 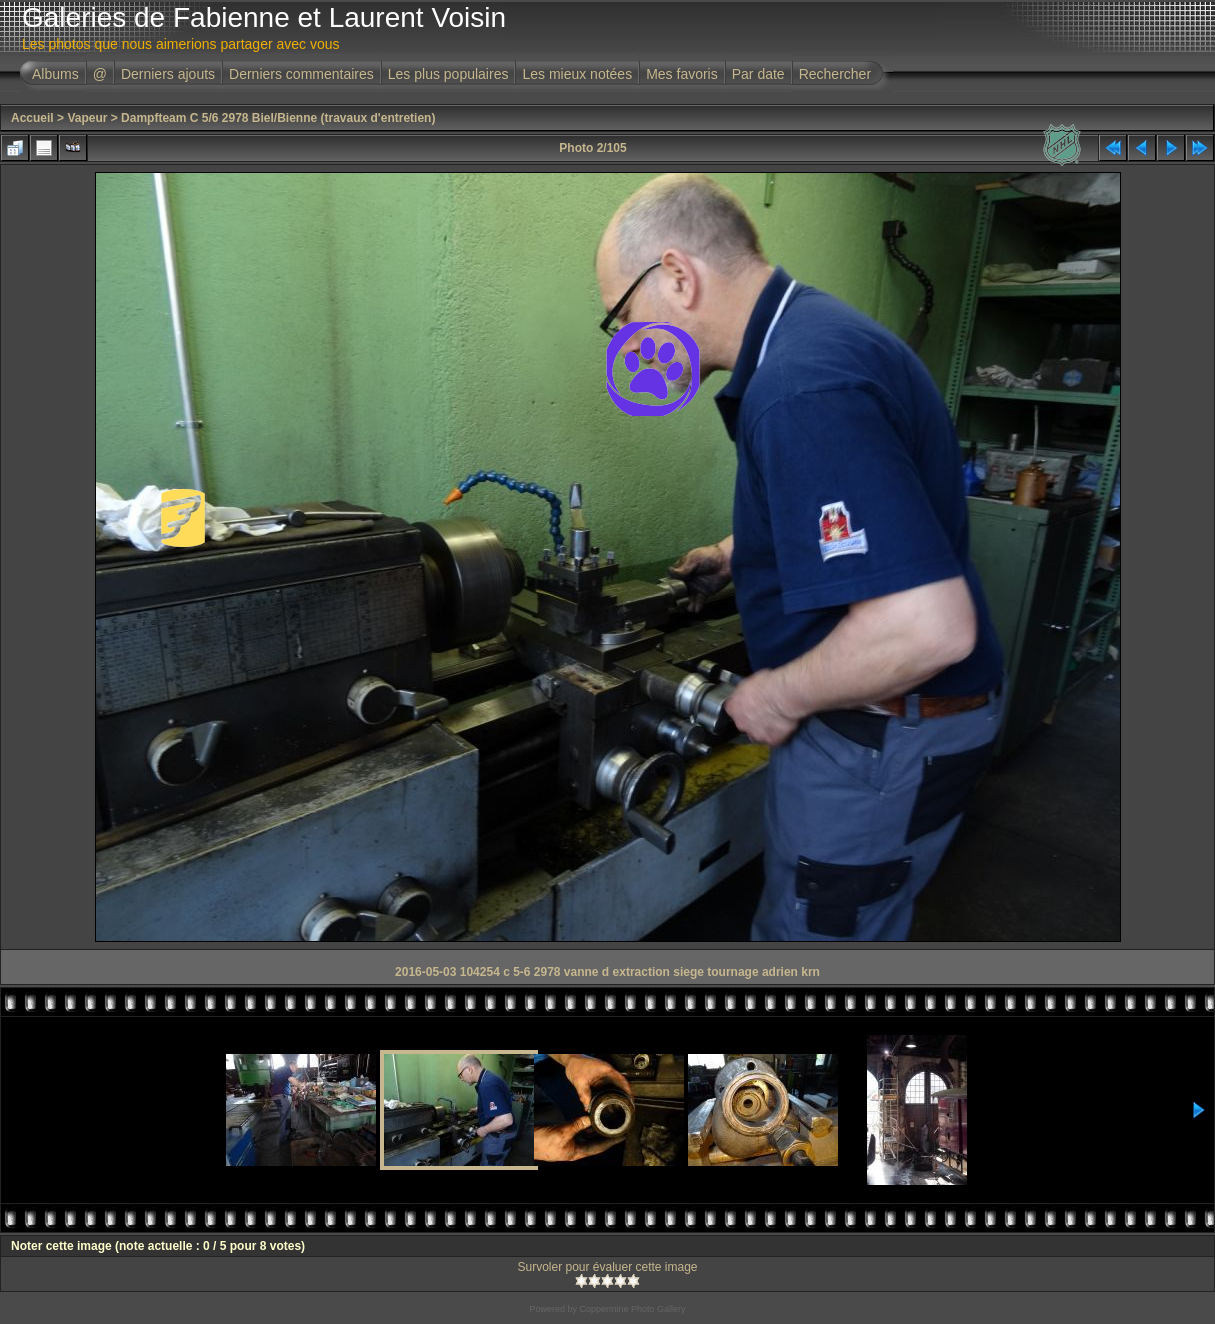 What do you see at coordinates (653, 369) in the screenshot?
I see `visit Furry Network social platform` at bounding box center [653, 369].